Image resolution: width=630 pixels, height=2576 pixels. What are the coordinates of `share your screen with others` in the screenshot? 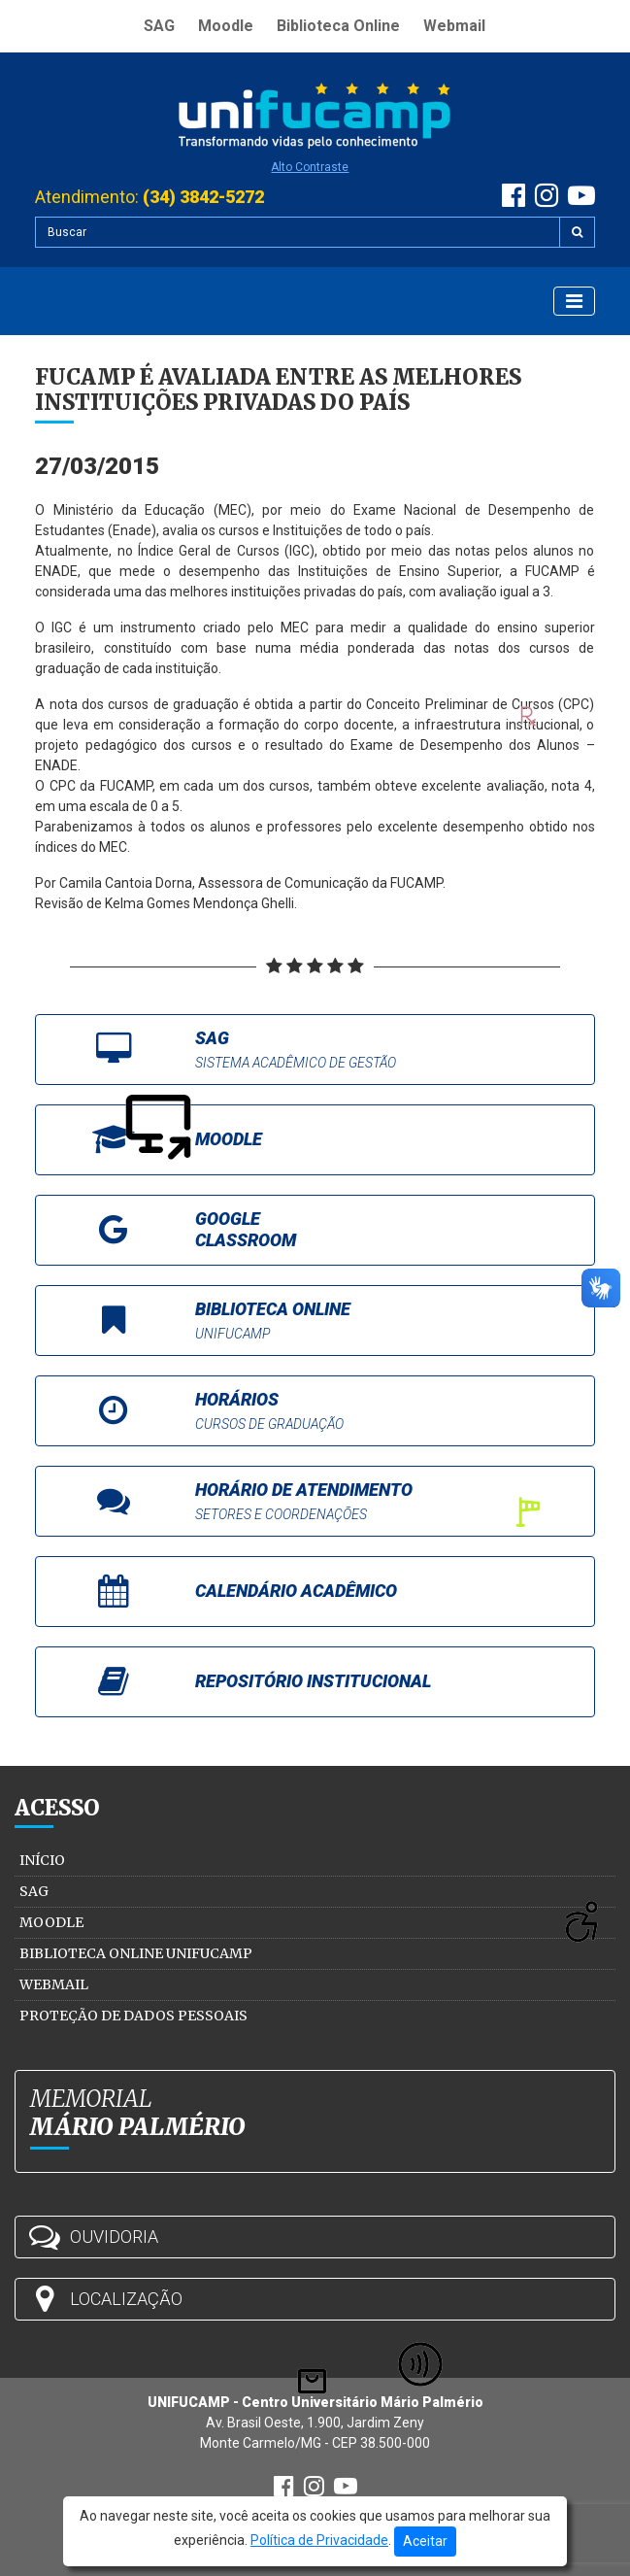 It's located at (158, 1124).